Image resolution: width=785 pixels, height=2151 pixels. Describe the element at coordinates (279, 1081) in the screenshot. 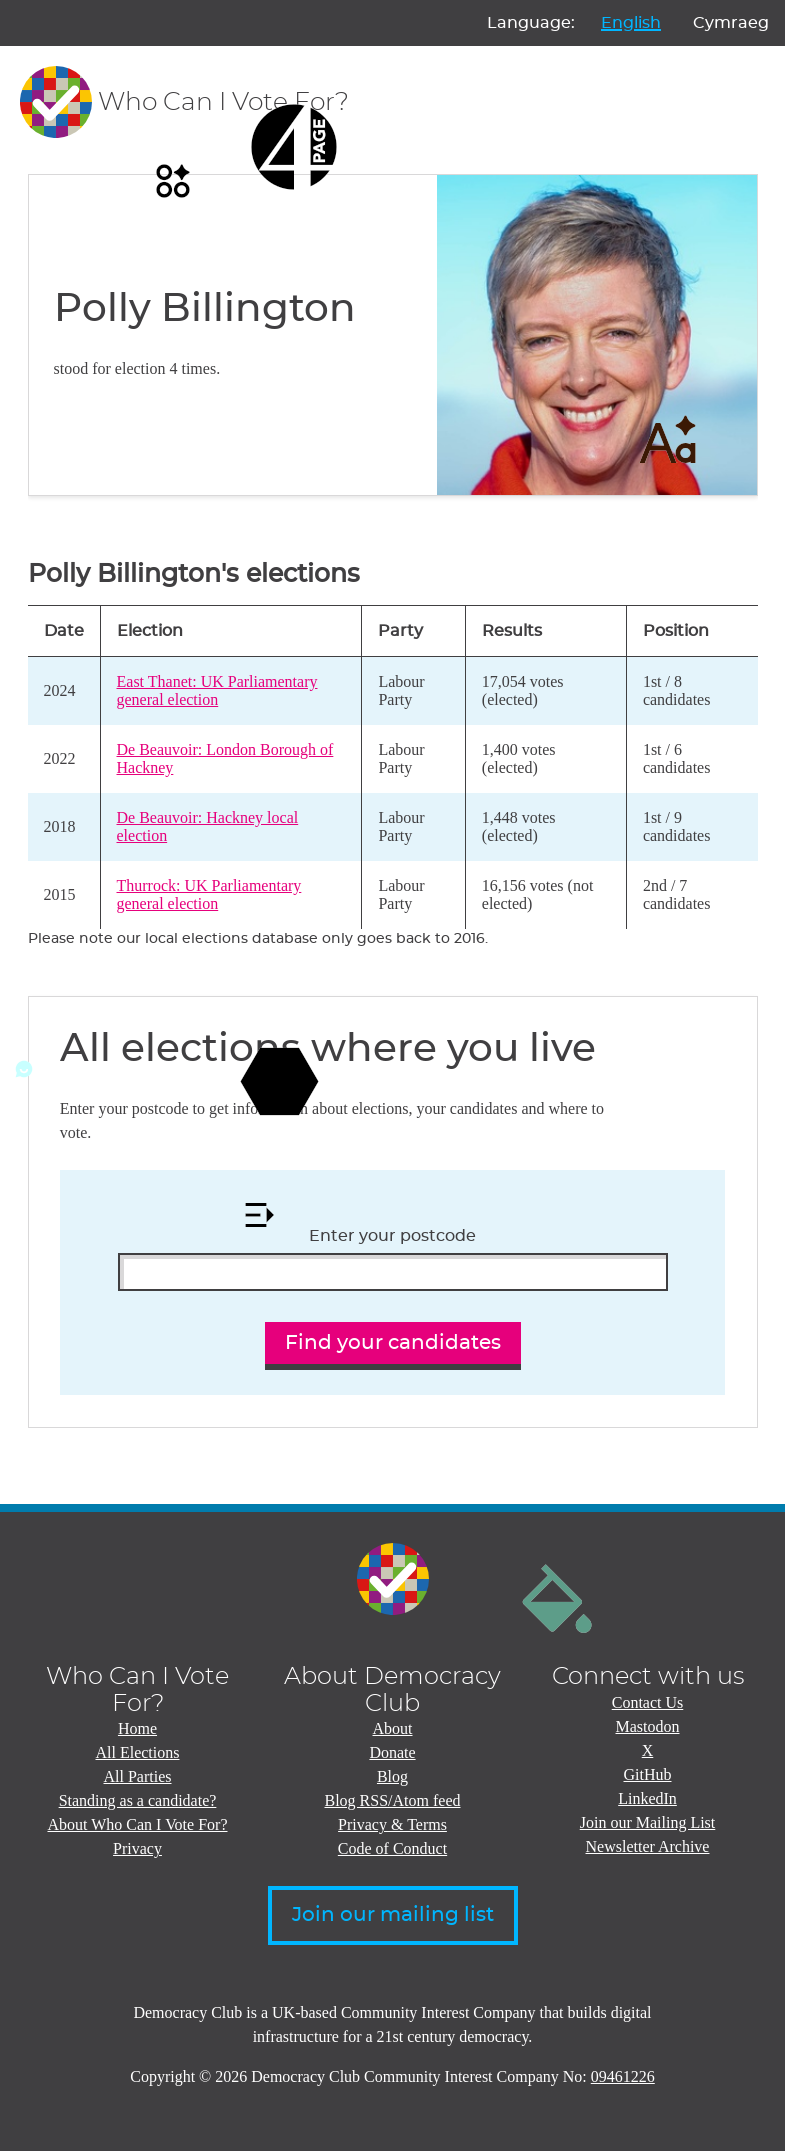

I see `generic shape or placeholder icon` at that location.